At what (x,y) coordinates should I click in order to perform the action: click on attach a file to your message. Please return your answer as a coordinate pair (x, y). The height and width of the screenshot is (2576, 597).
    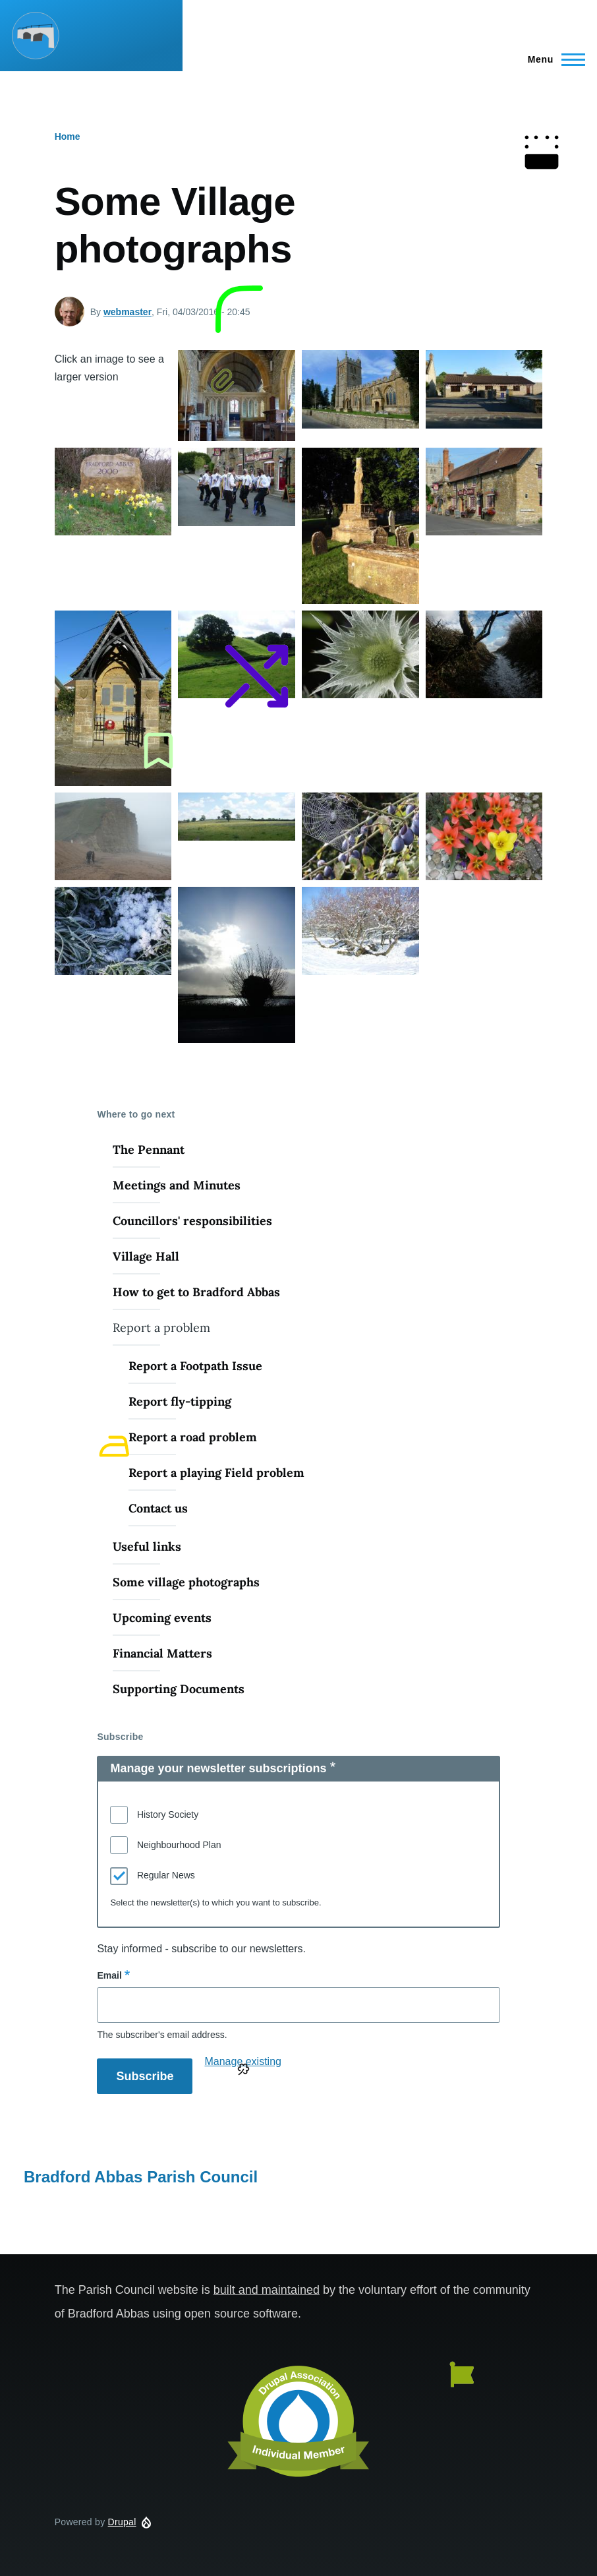
    Looking at the image, I should click on (222, 381).